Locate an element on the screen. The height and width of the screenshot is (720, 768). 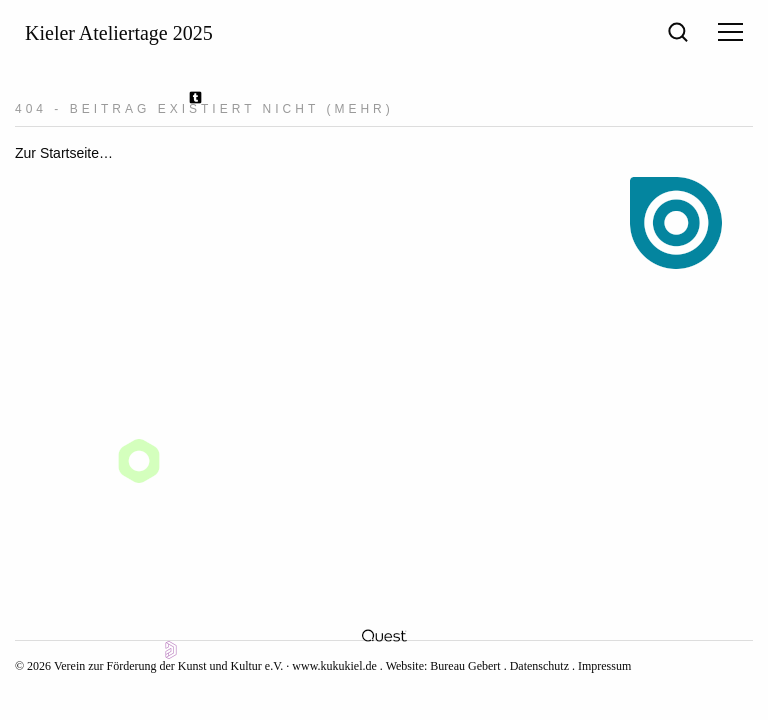
open tumblr app is located at coordinates (195, 97).